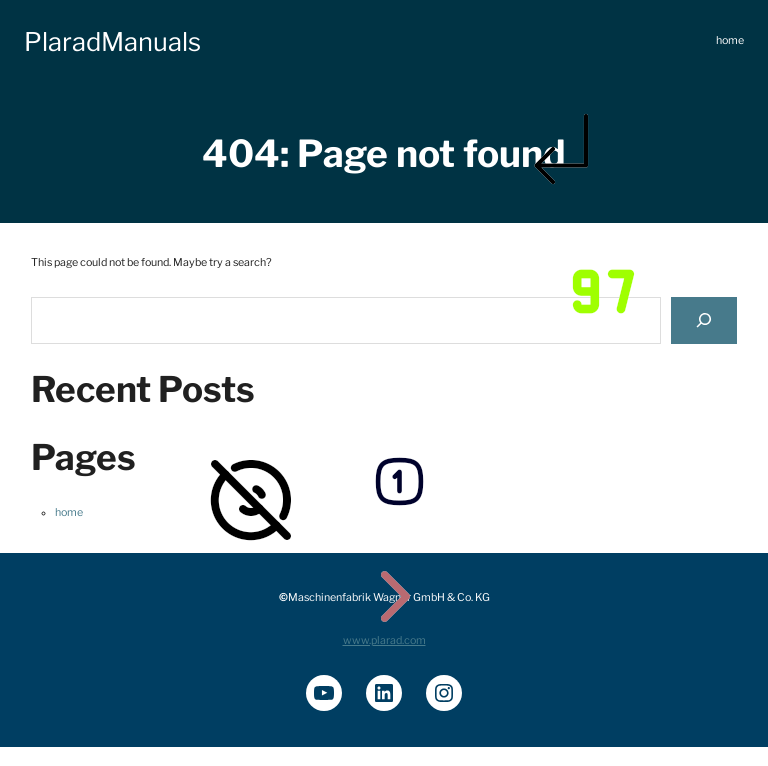 Image resolution: width=768 pixels, height=766 pixels. I want to click on indicates the first item or step in a sequence, so click(399, 481).